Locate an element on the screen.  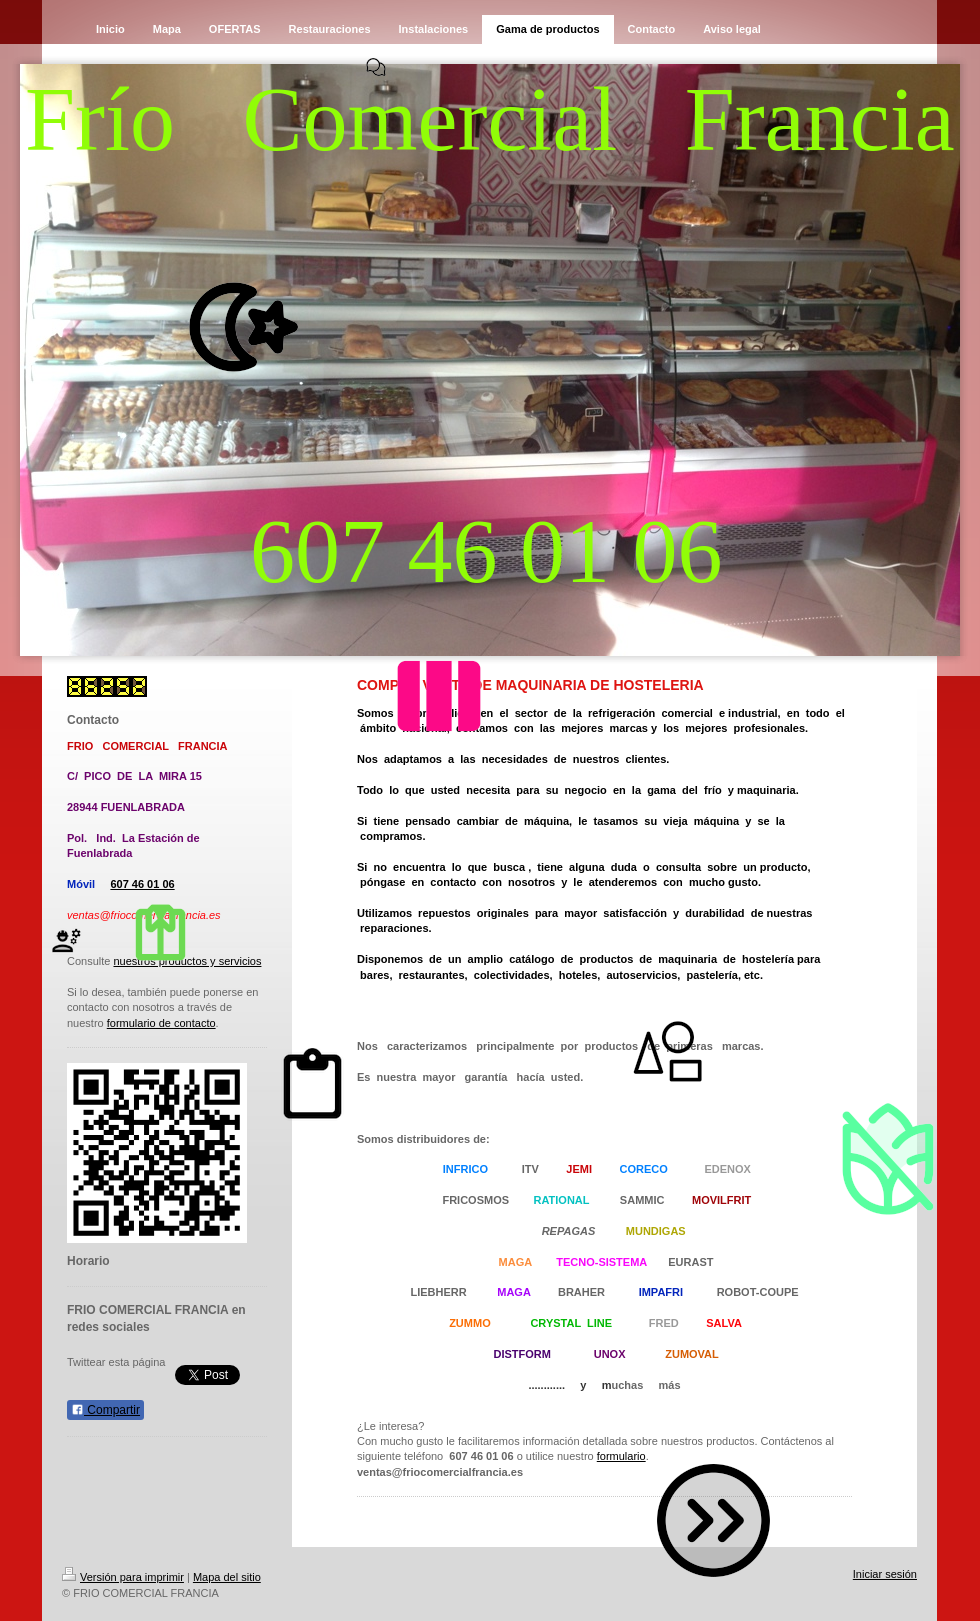
switch to column view layout is located at coordinates (439, 696).